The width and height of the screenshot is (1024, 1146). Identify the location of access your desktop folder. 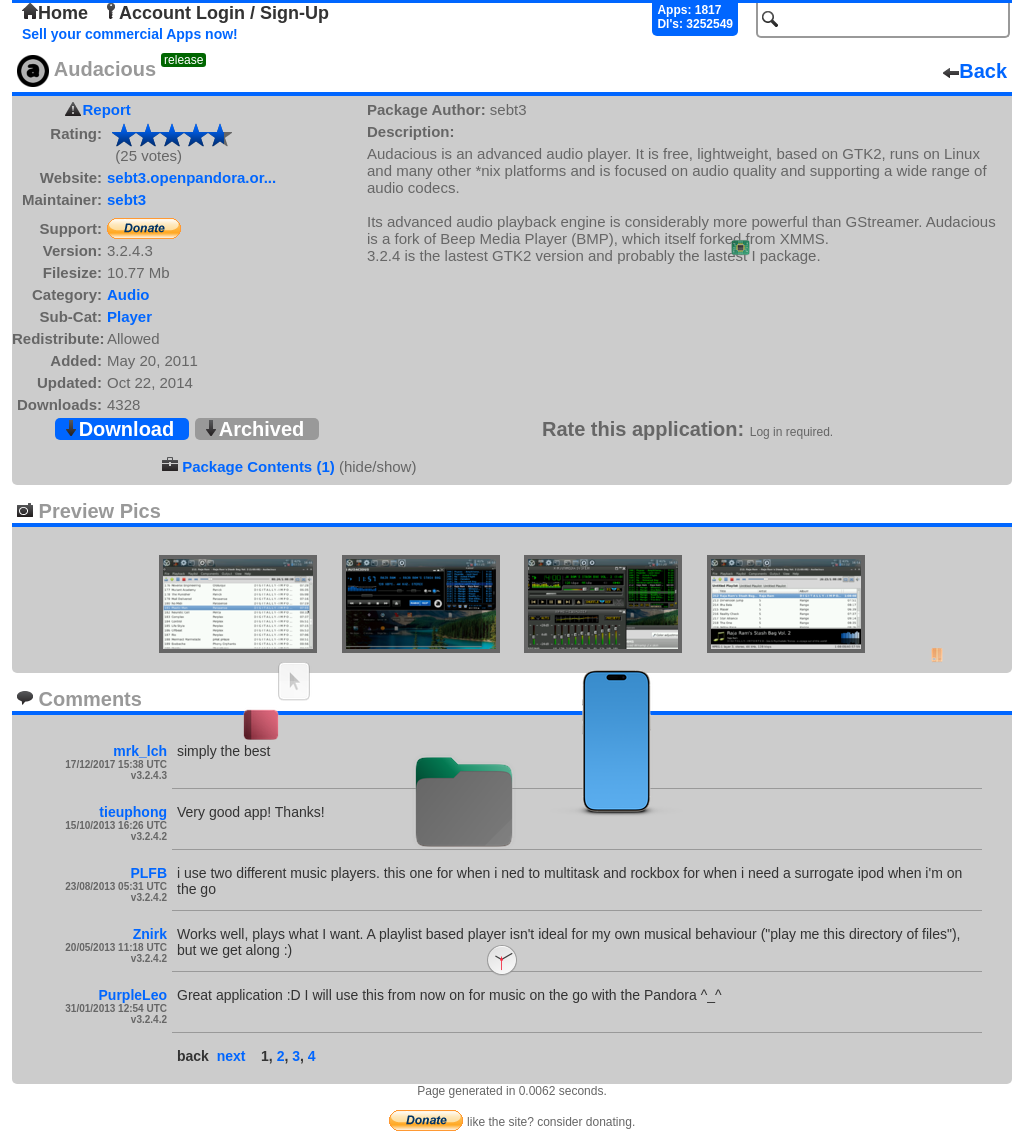
(261, 724).